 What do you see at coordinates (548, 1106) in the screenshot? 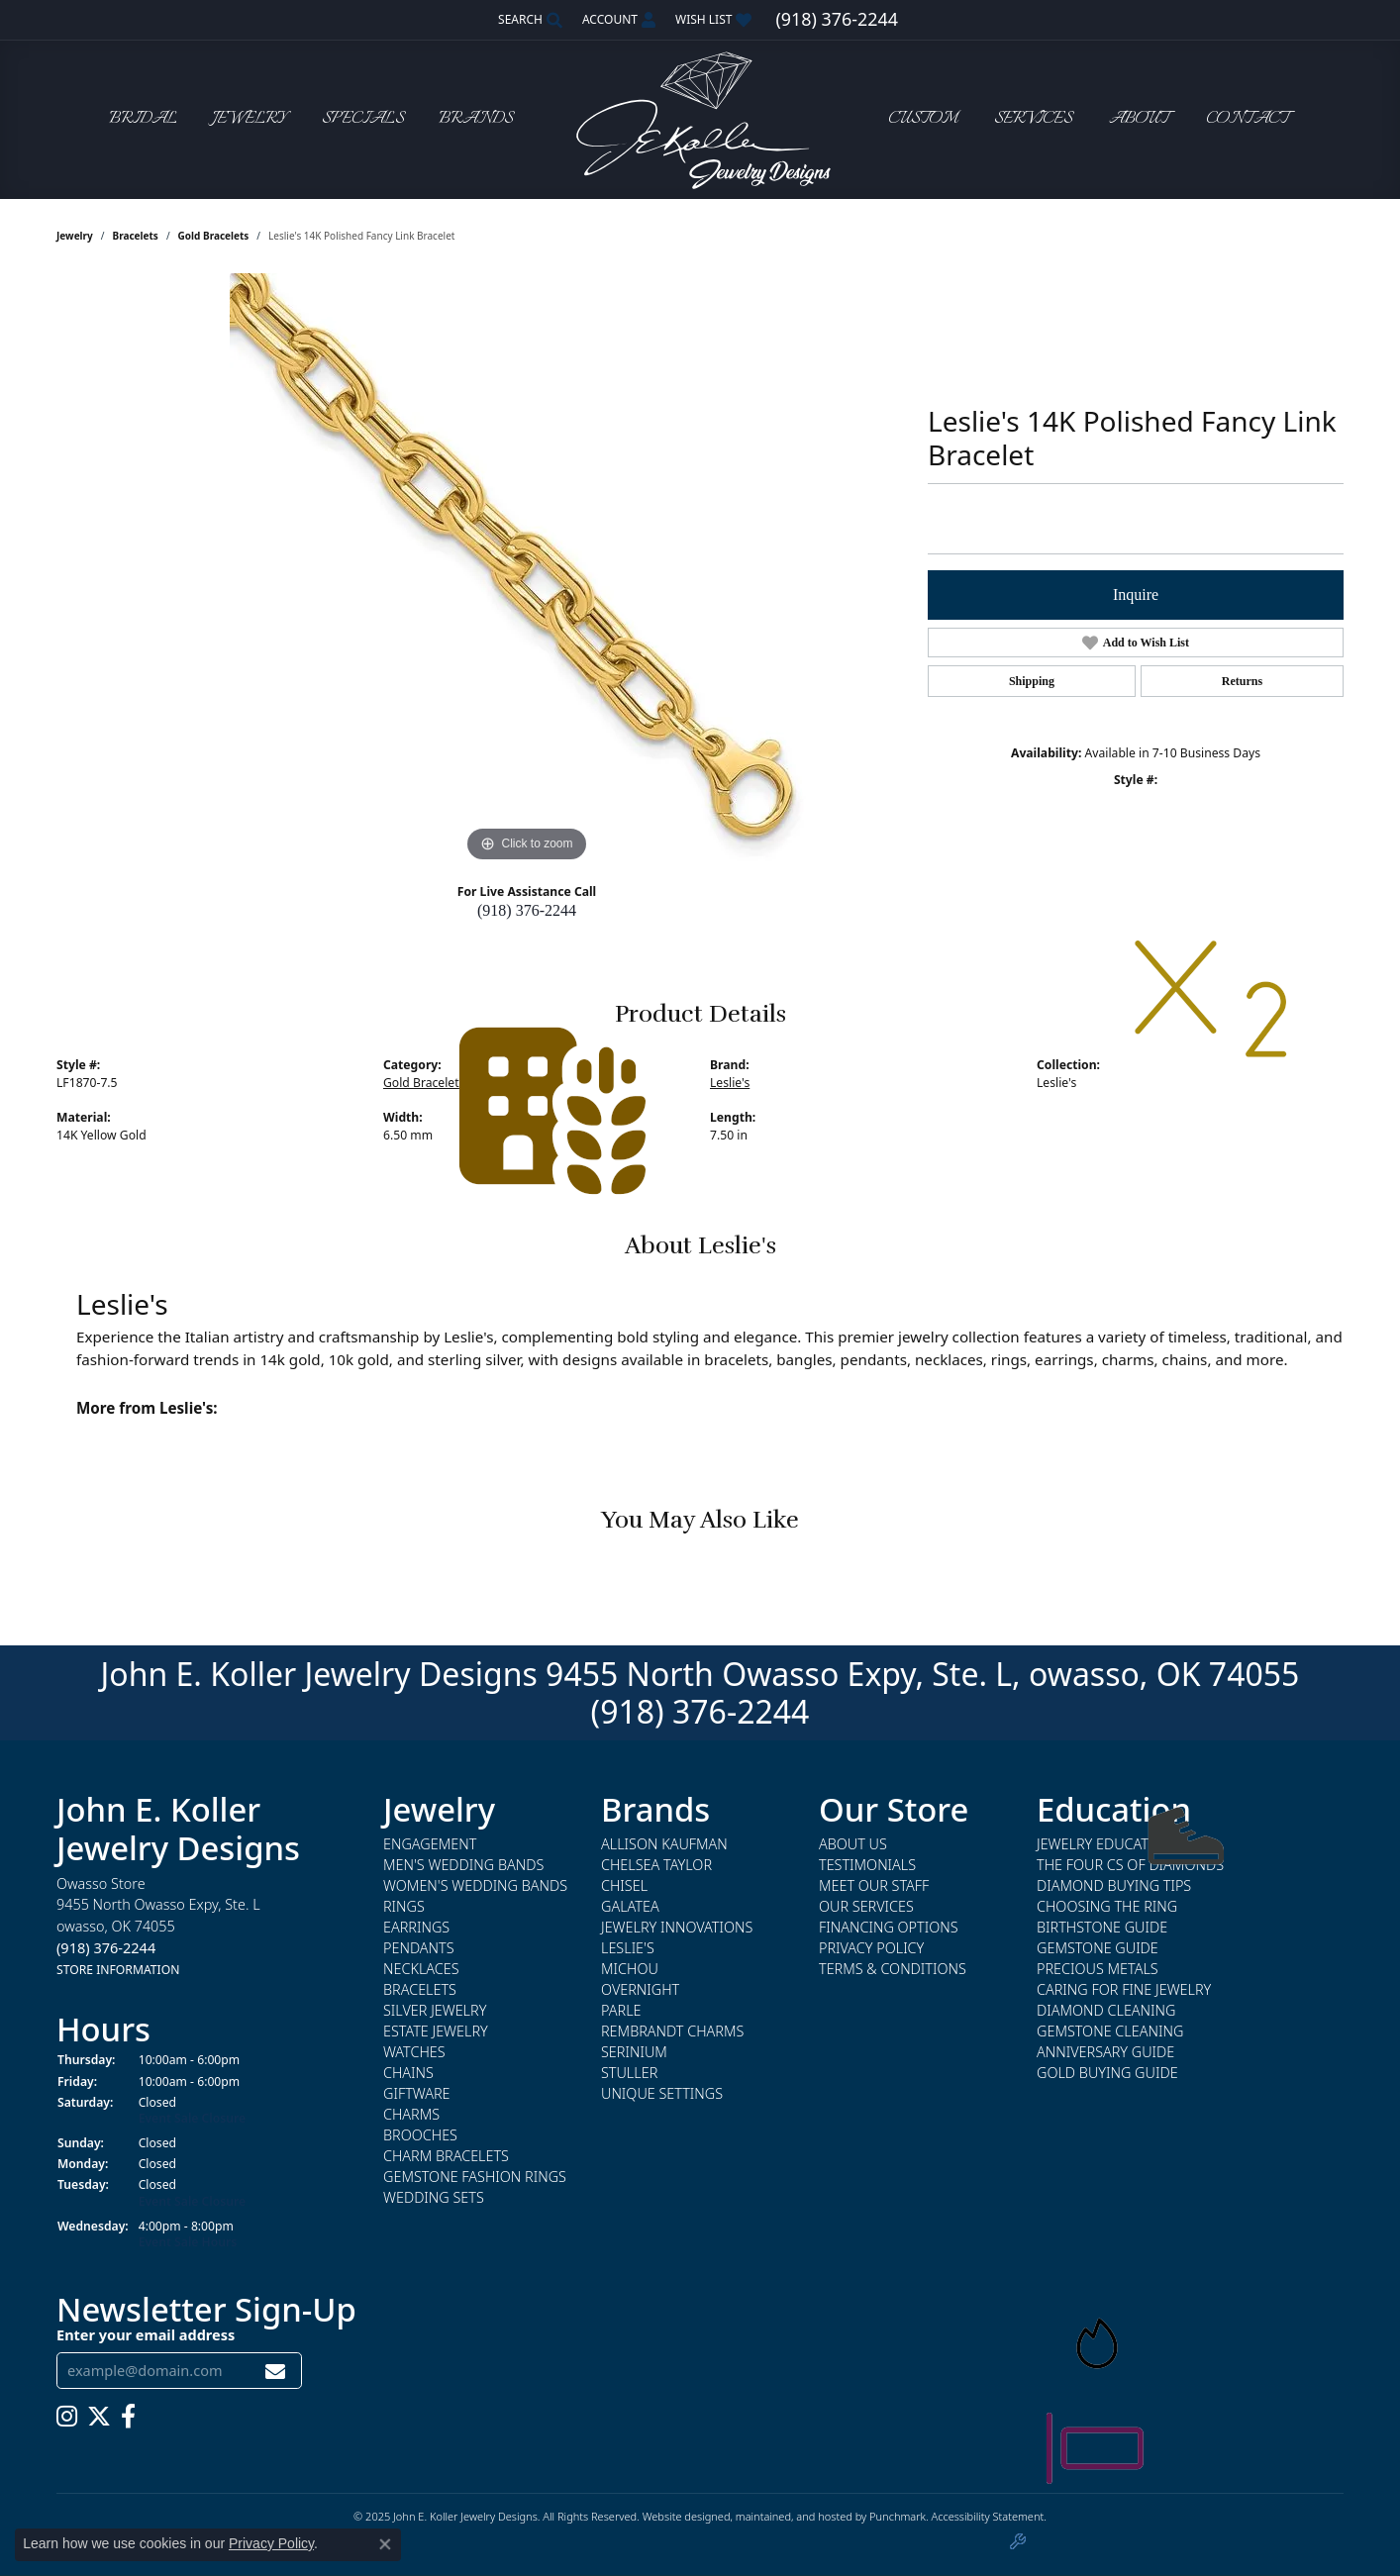
I see `access agricultural or farm management services` at bounding box center [548, 1106].